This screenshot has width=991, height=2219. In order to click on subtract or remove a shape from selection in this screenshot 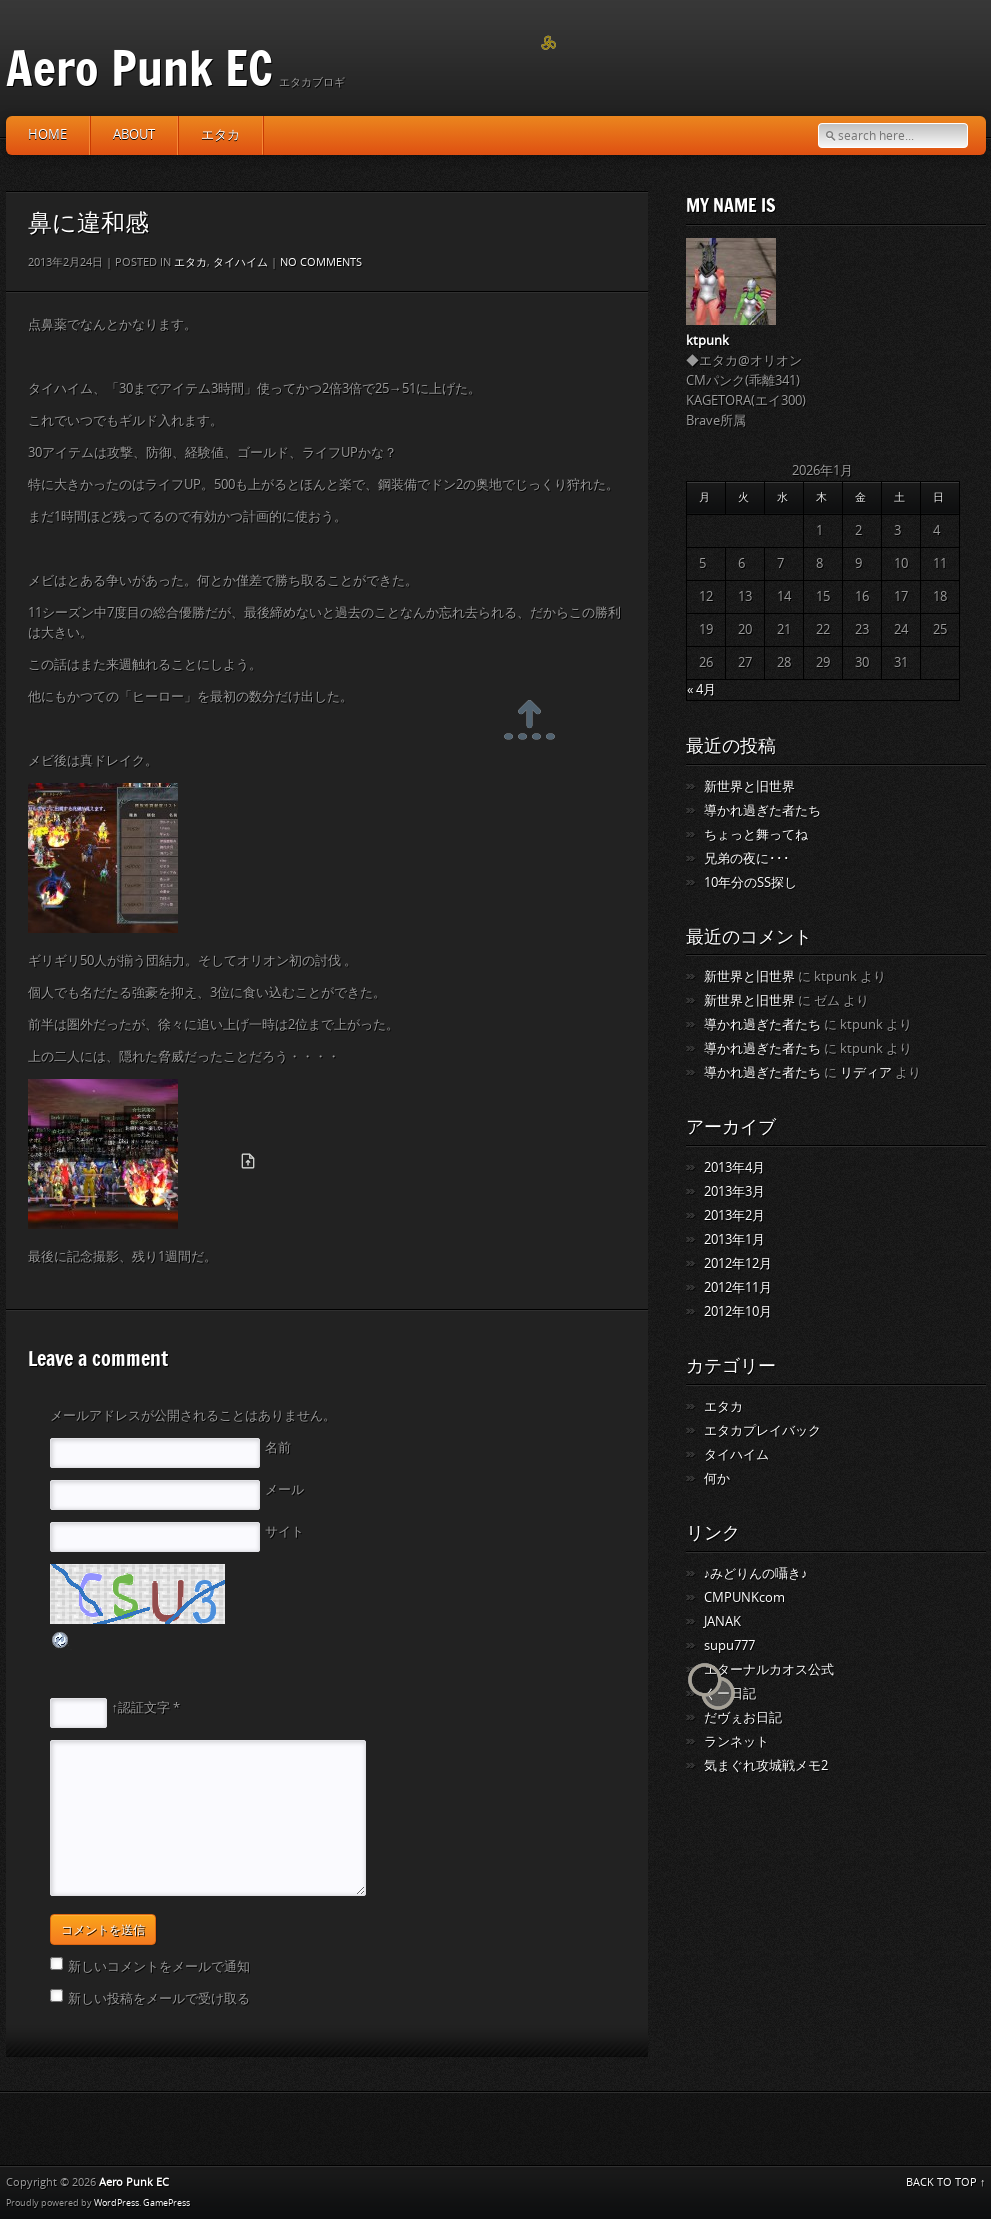, I will do `click(711, 1686)`.